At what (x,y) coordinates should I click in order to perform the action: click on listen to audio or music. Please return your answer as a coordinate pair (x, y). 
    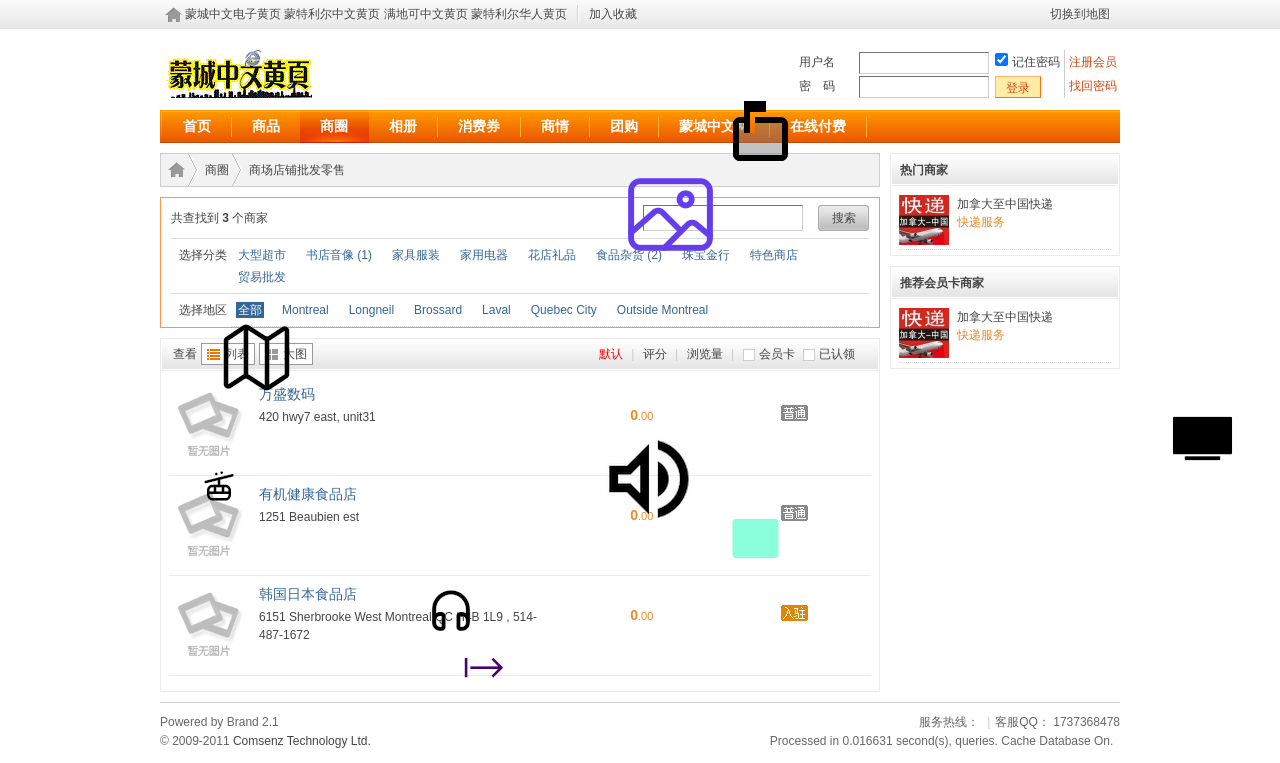
    Looking at the image, I should click on (451, 612).